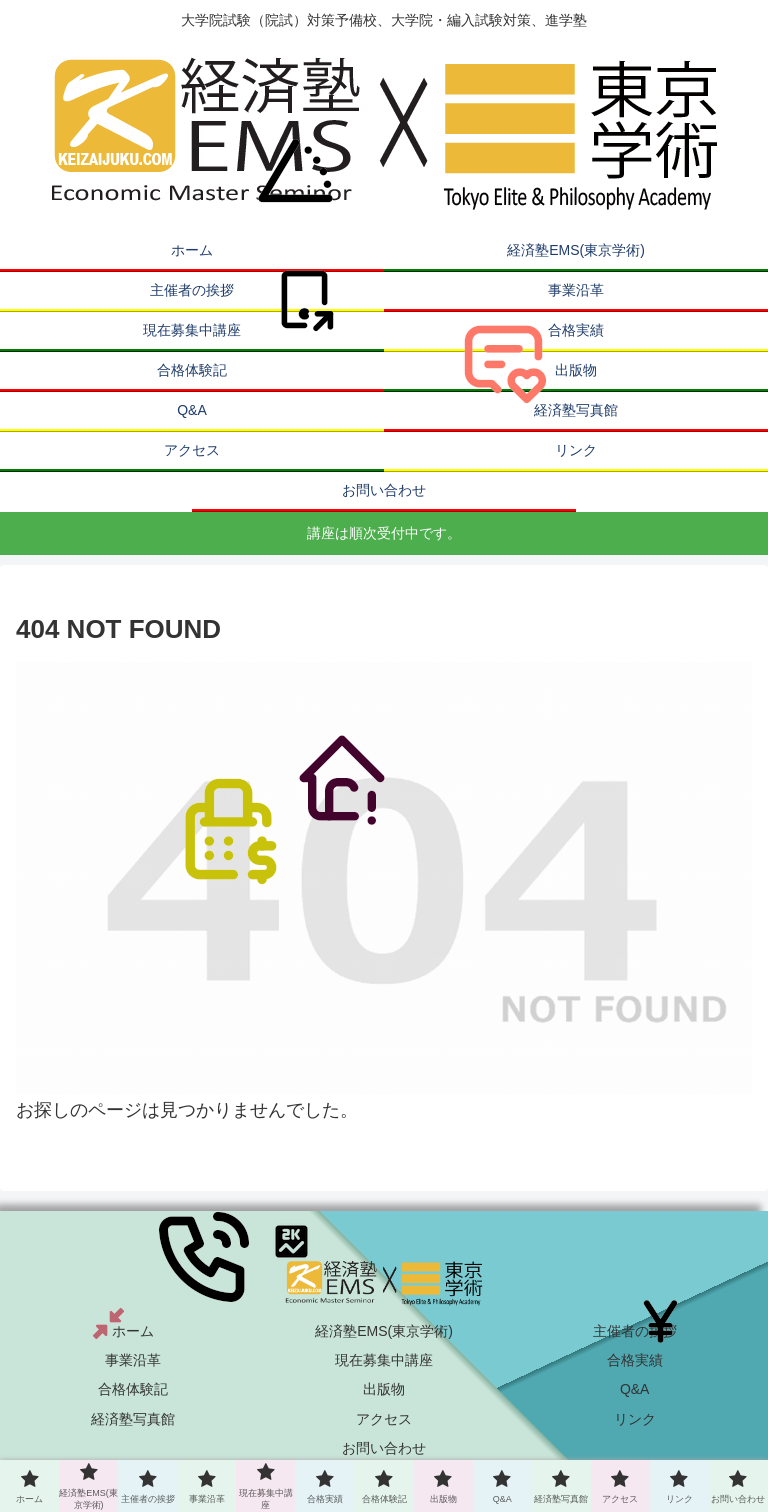 The width and height of the screenshot is (768, 1512). Describe the element at coordinates (291, 1241) in the screenshot. I see `view score or performance metrics` at that location.